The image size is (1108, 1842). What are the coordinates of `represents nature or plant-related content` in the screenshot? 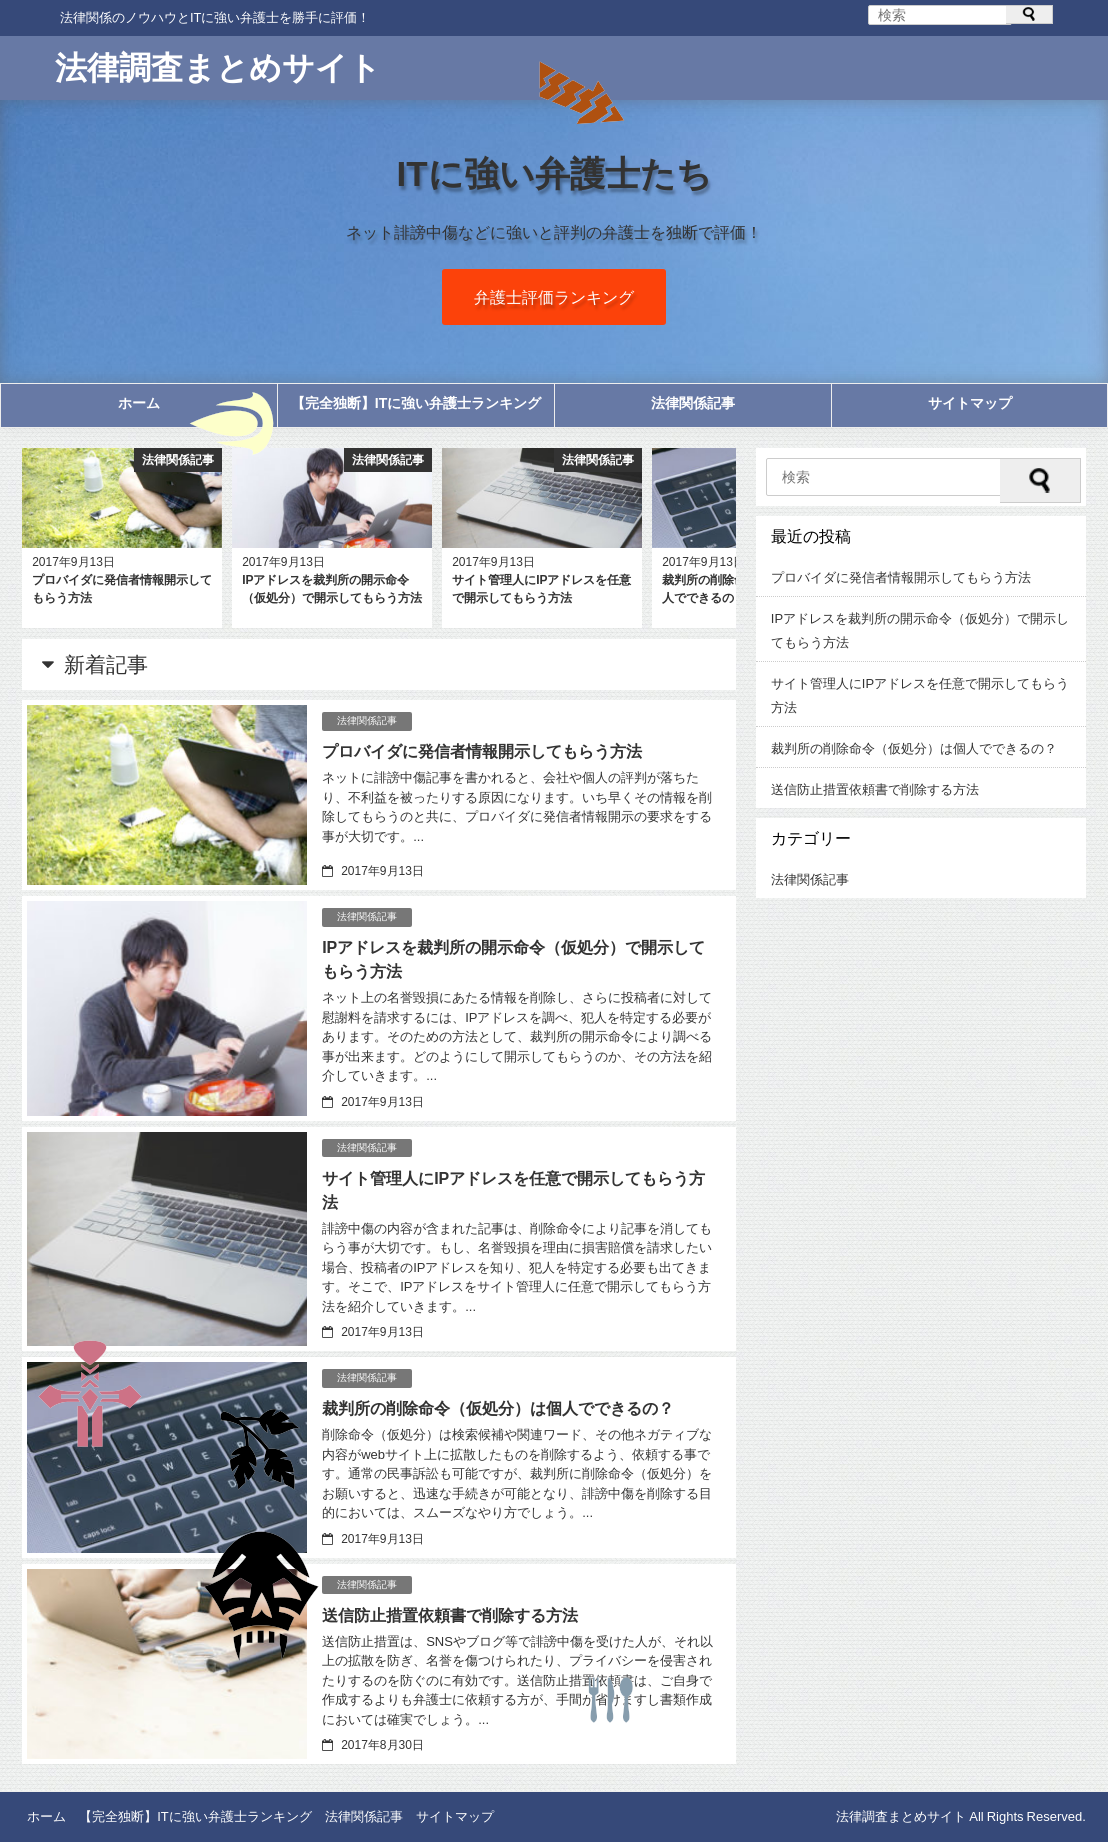 It's located at (260, 1449).